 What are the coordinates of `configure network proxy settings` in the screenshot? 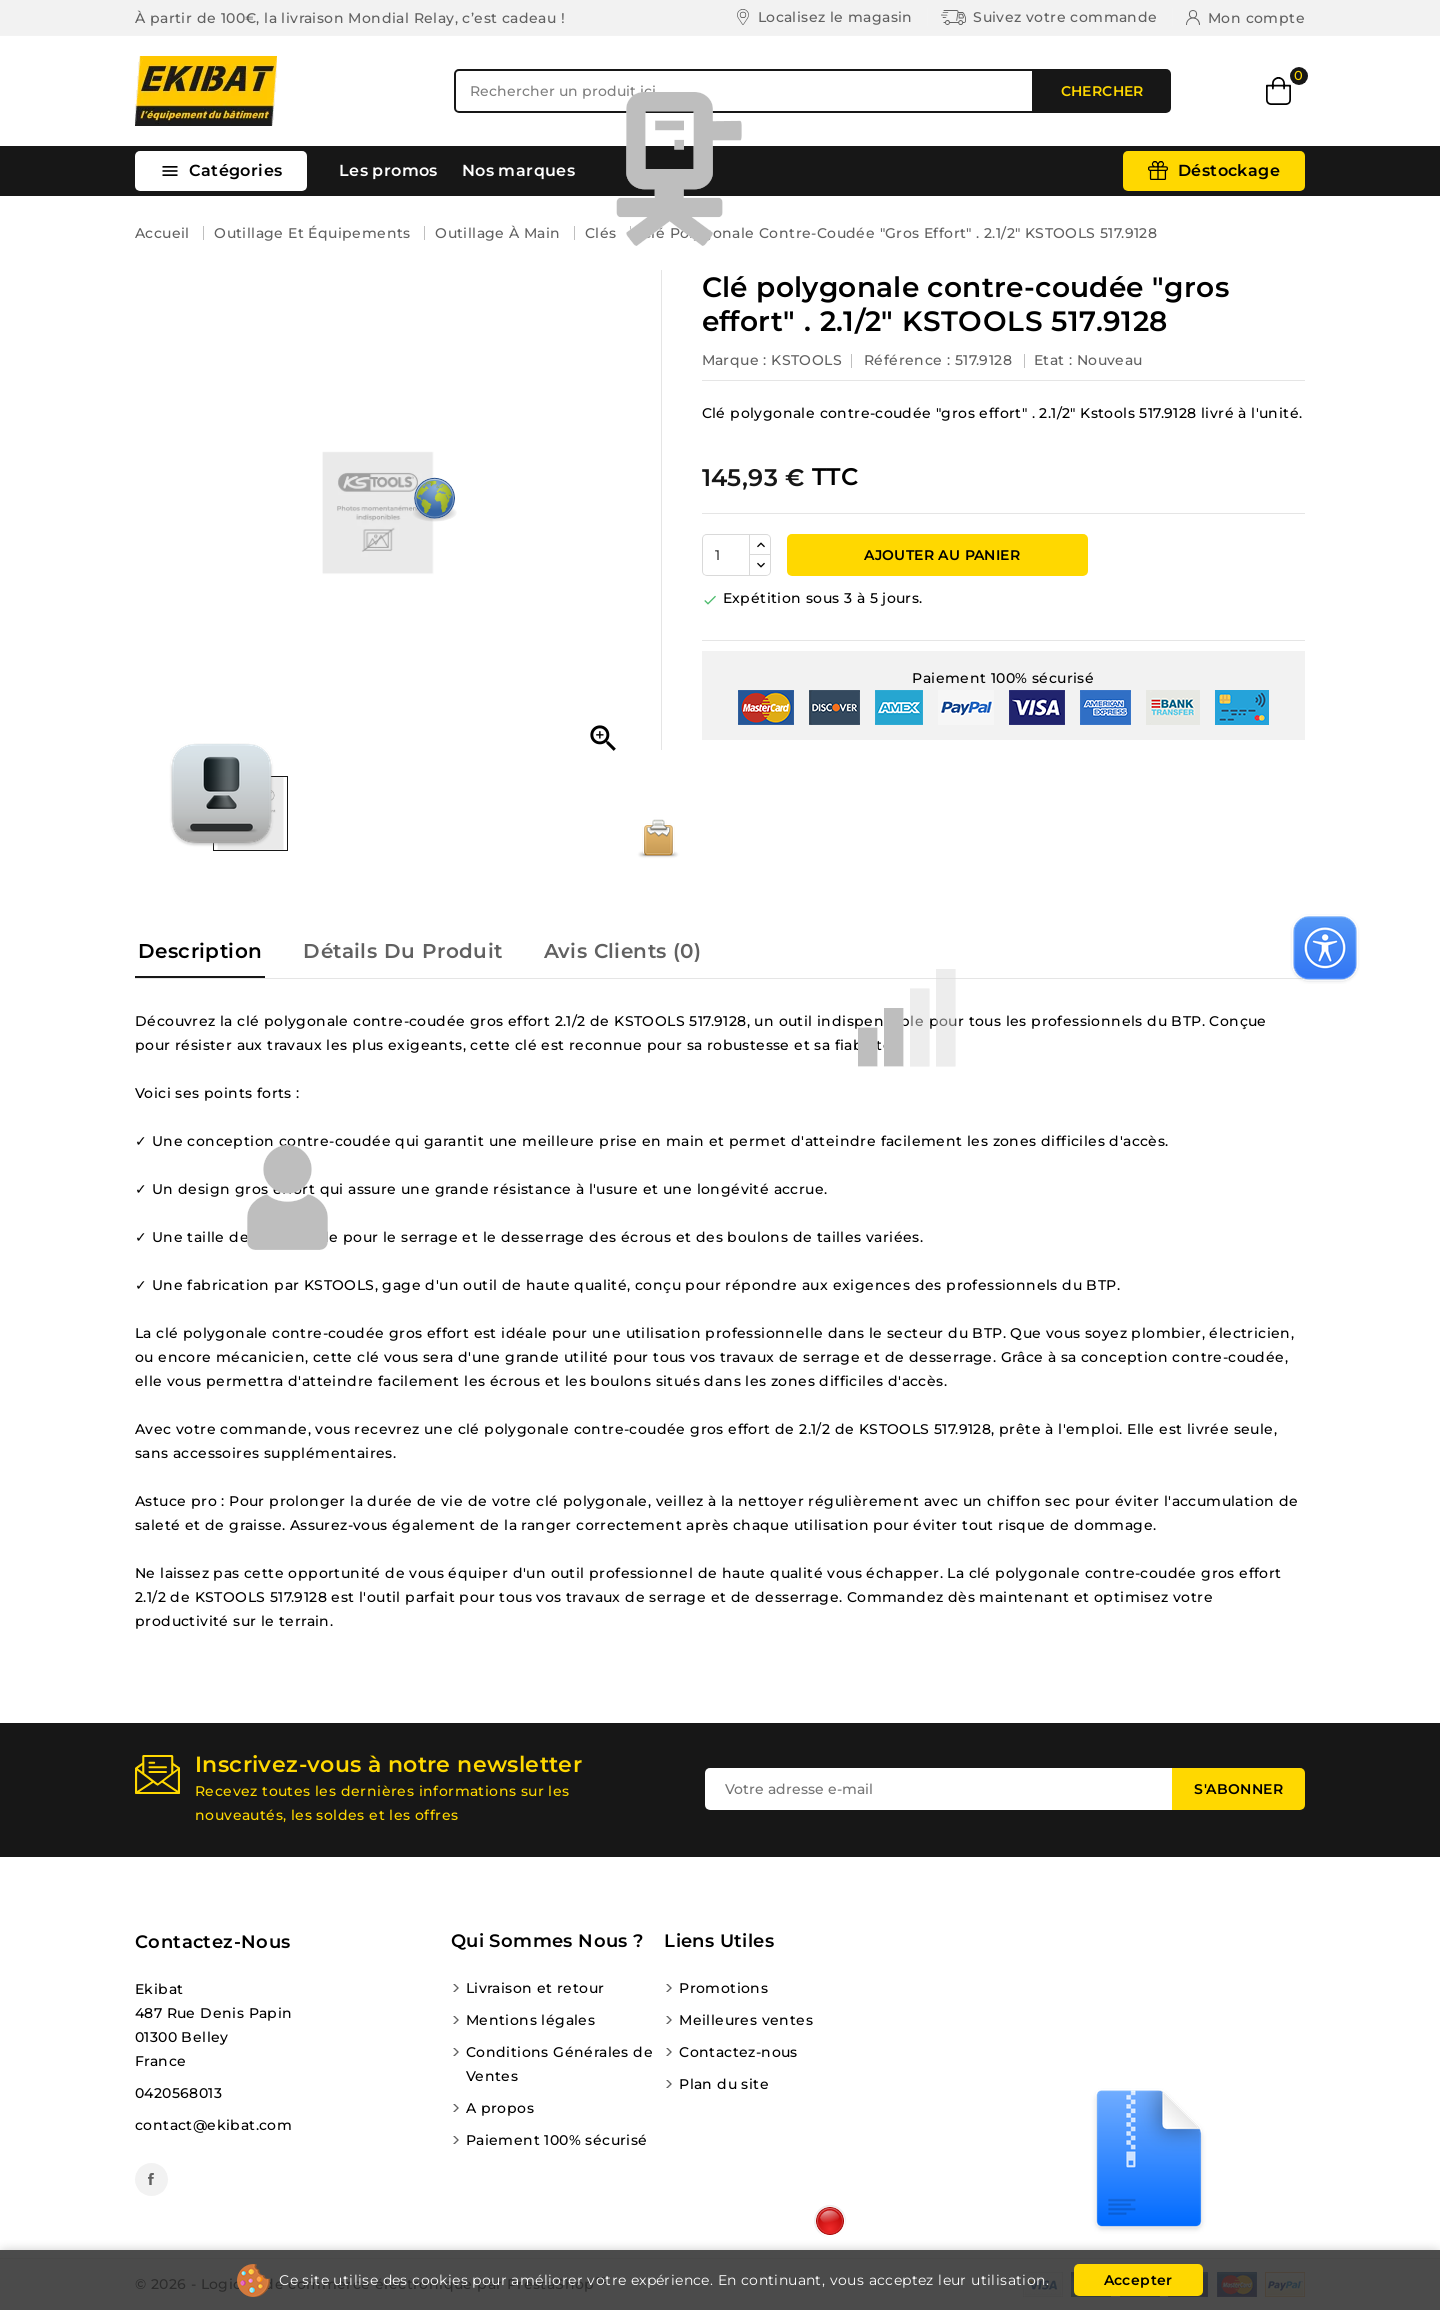 It's located at (684, 169).